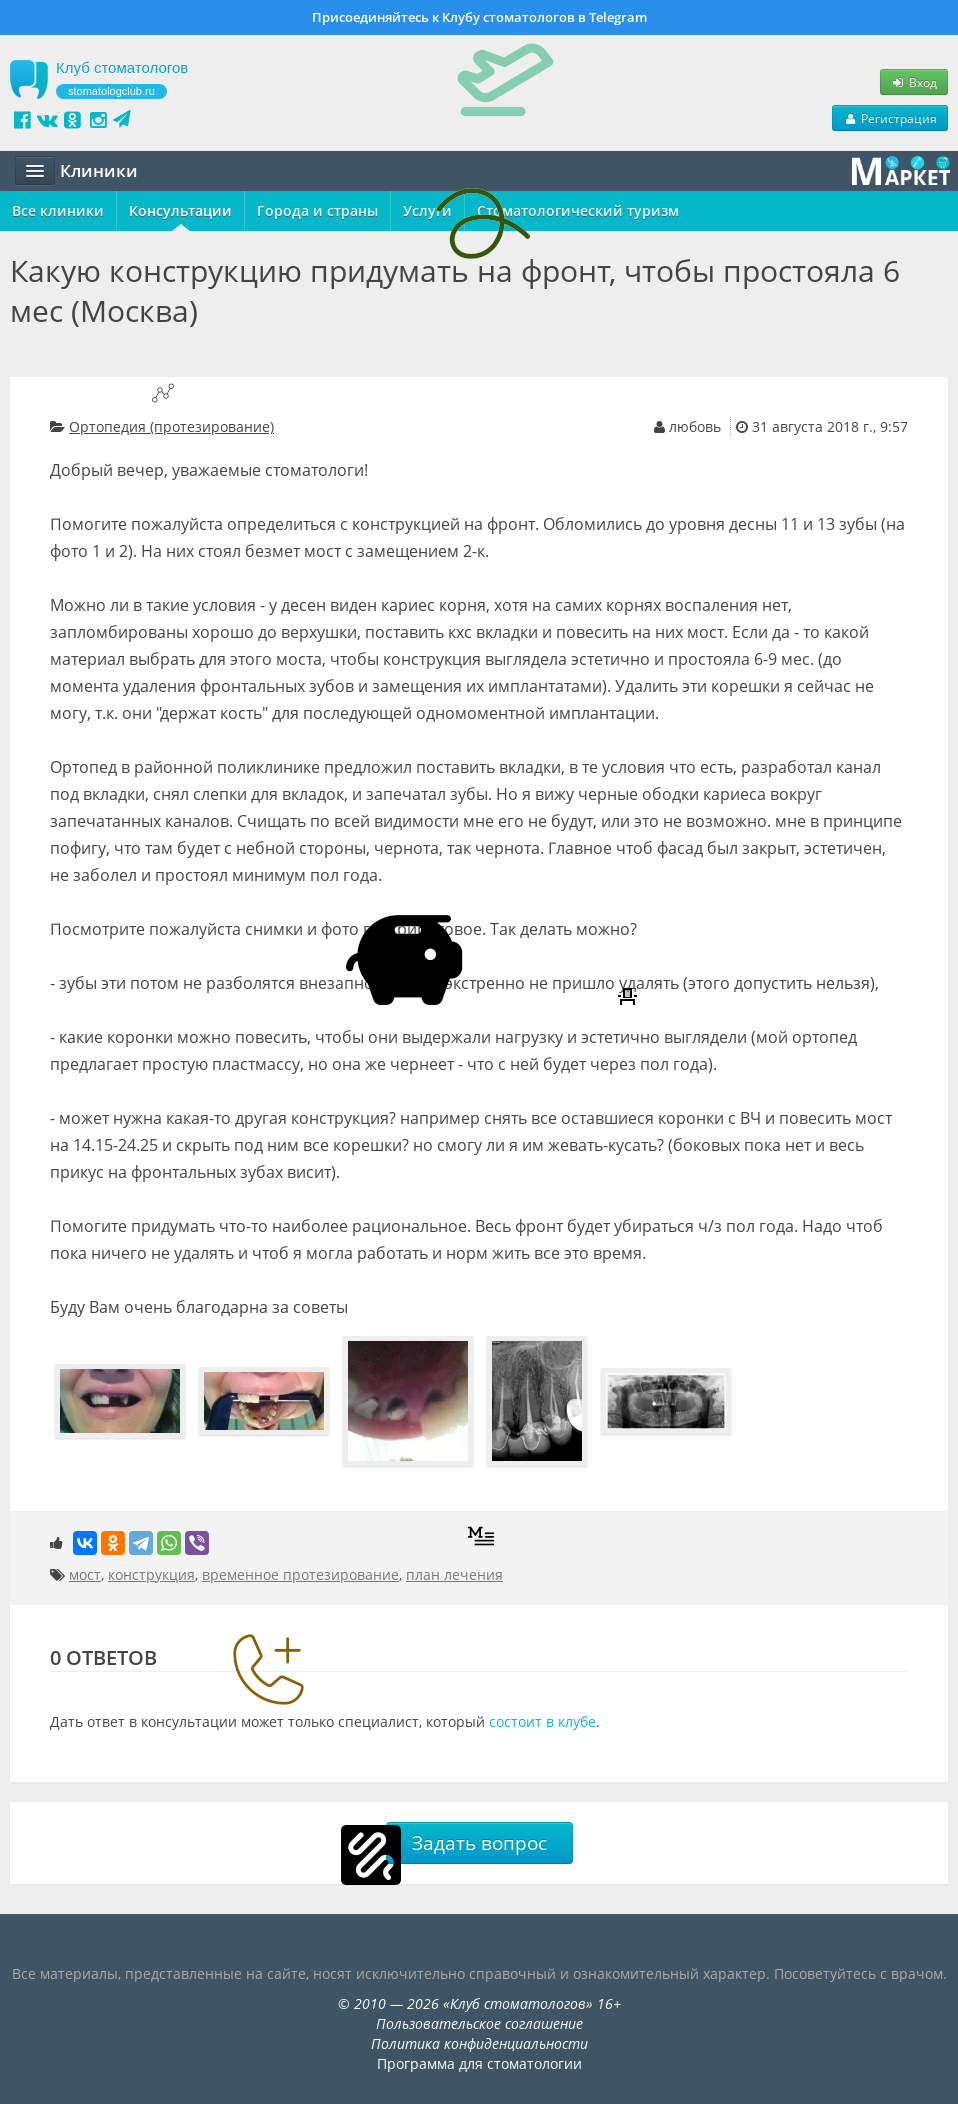  I want to click on freehand drawing or sketch tool, so click(478, 223).